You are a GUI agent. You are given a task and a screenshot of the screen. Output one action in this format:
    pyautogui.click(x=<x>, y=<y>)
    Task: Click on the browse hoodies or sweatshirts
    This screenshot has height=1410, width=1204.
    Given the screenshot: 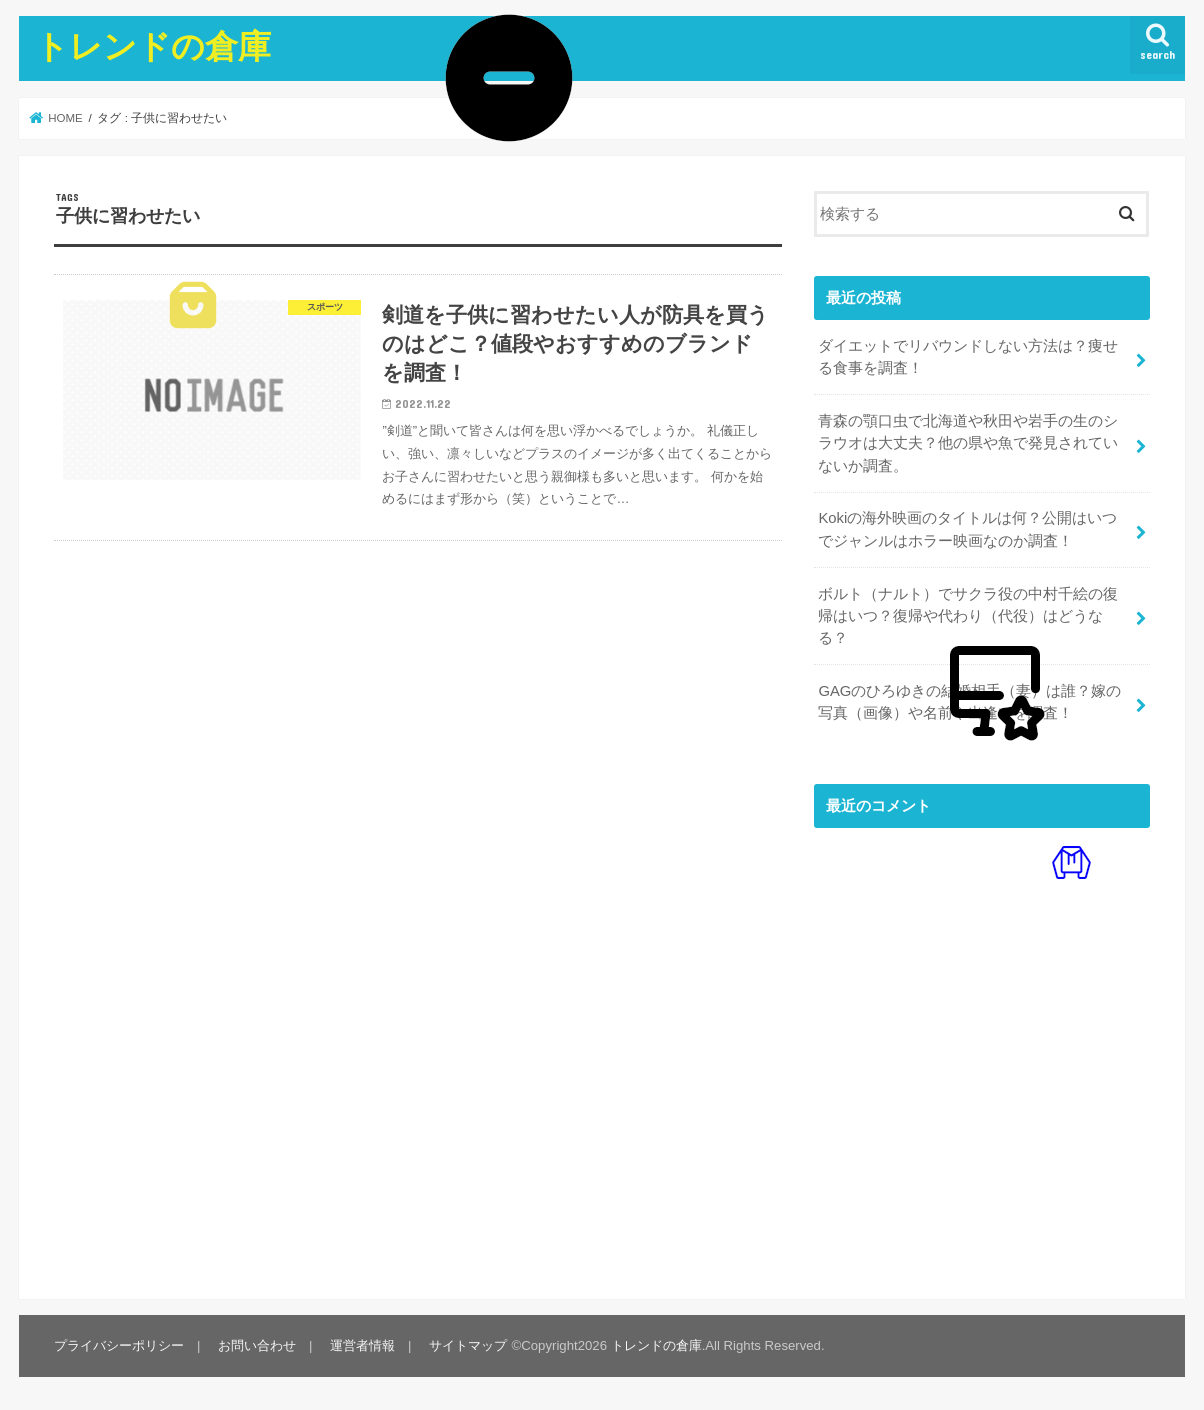 What is the action you would take?
    pyautogui.click(x=1071, y=862)
    